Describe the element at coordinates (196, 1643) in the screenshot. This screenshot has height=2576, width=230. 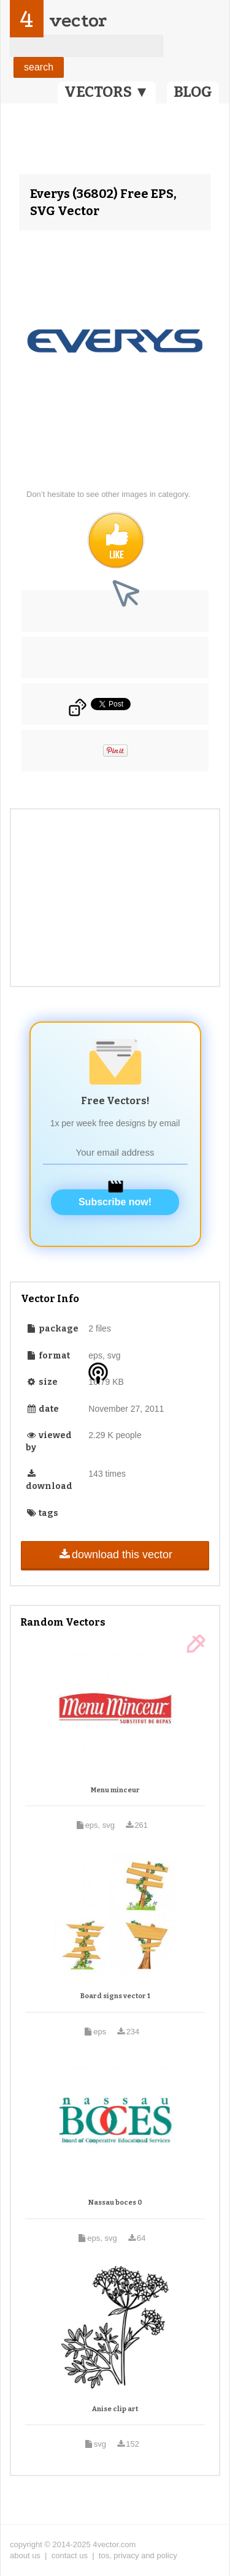
I see `select a color from the canvas` at that location.